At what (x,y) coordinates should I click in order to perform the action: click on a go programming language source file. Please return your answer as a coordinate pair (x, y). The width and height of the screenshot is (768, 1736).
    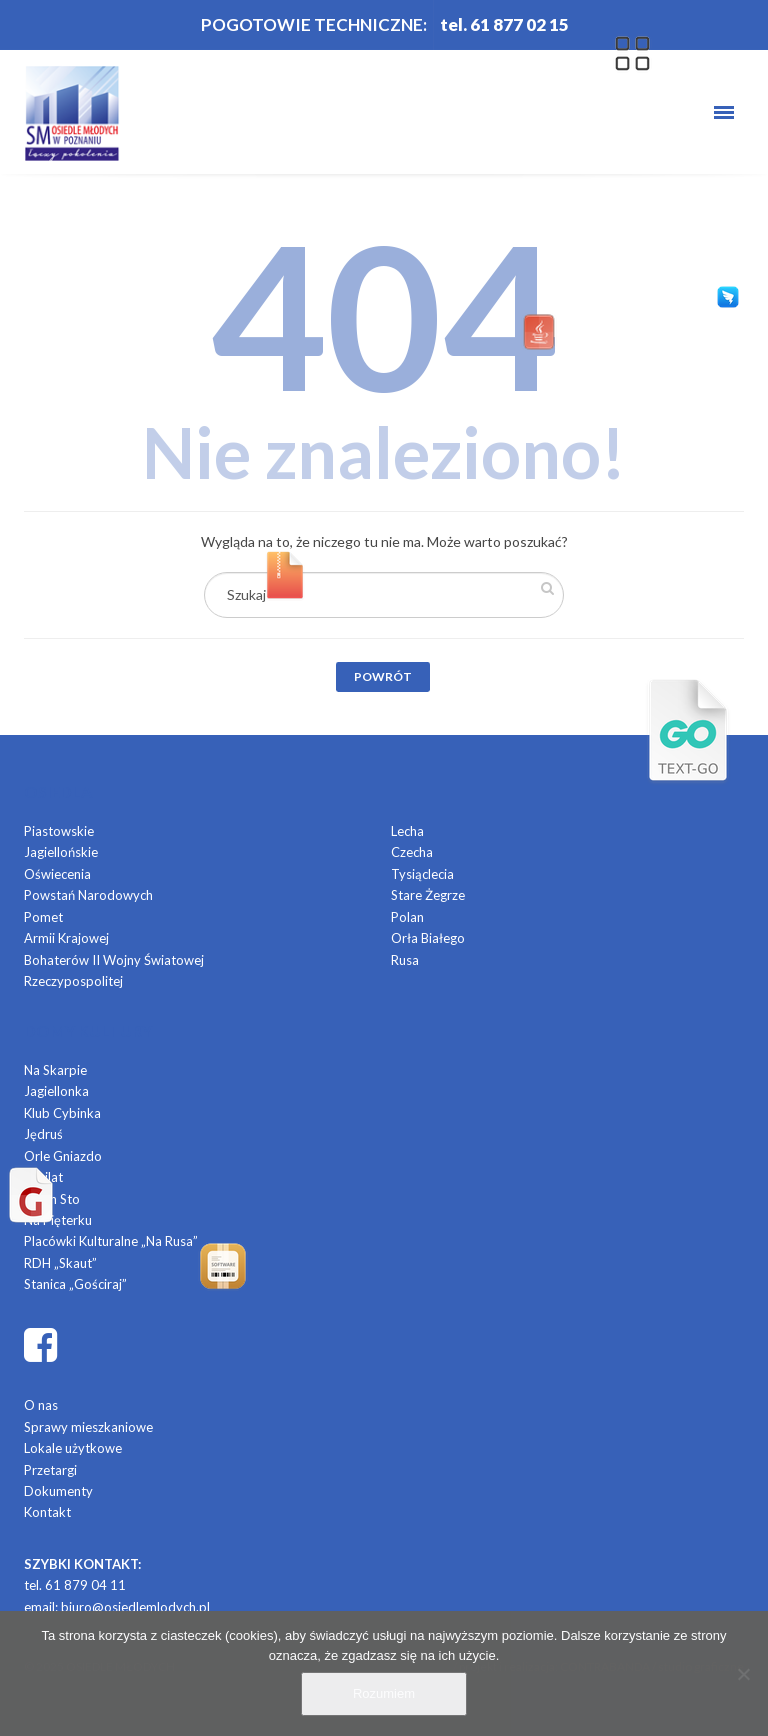
    Looking at the image, I should click on (688, 732).